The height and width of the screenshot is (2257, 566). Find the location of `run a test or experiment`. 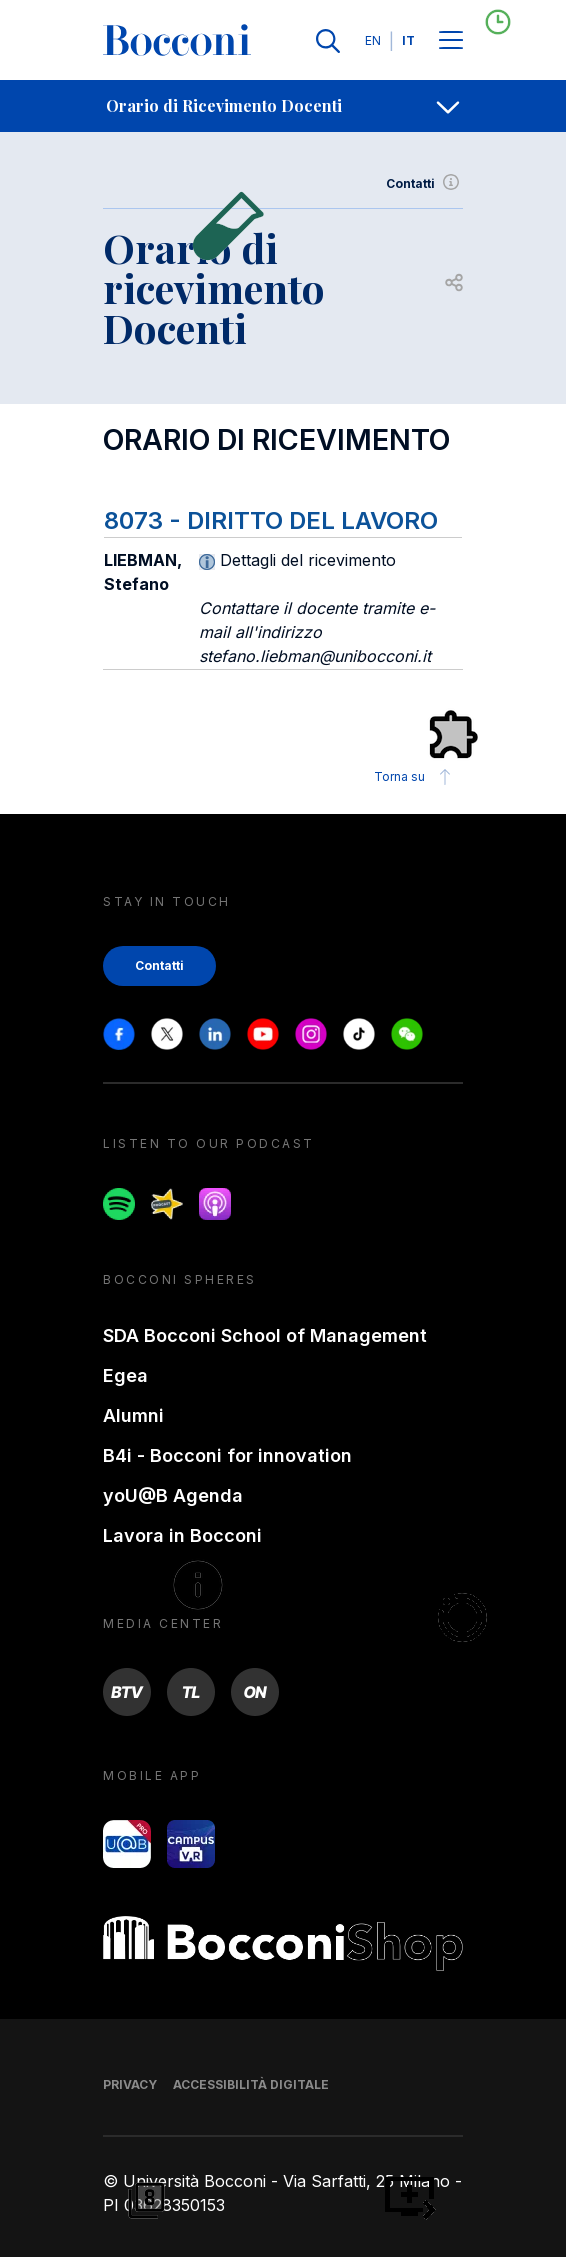

run a test or experiment is located at coordinates (227, 226).